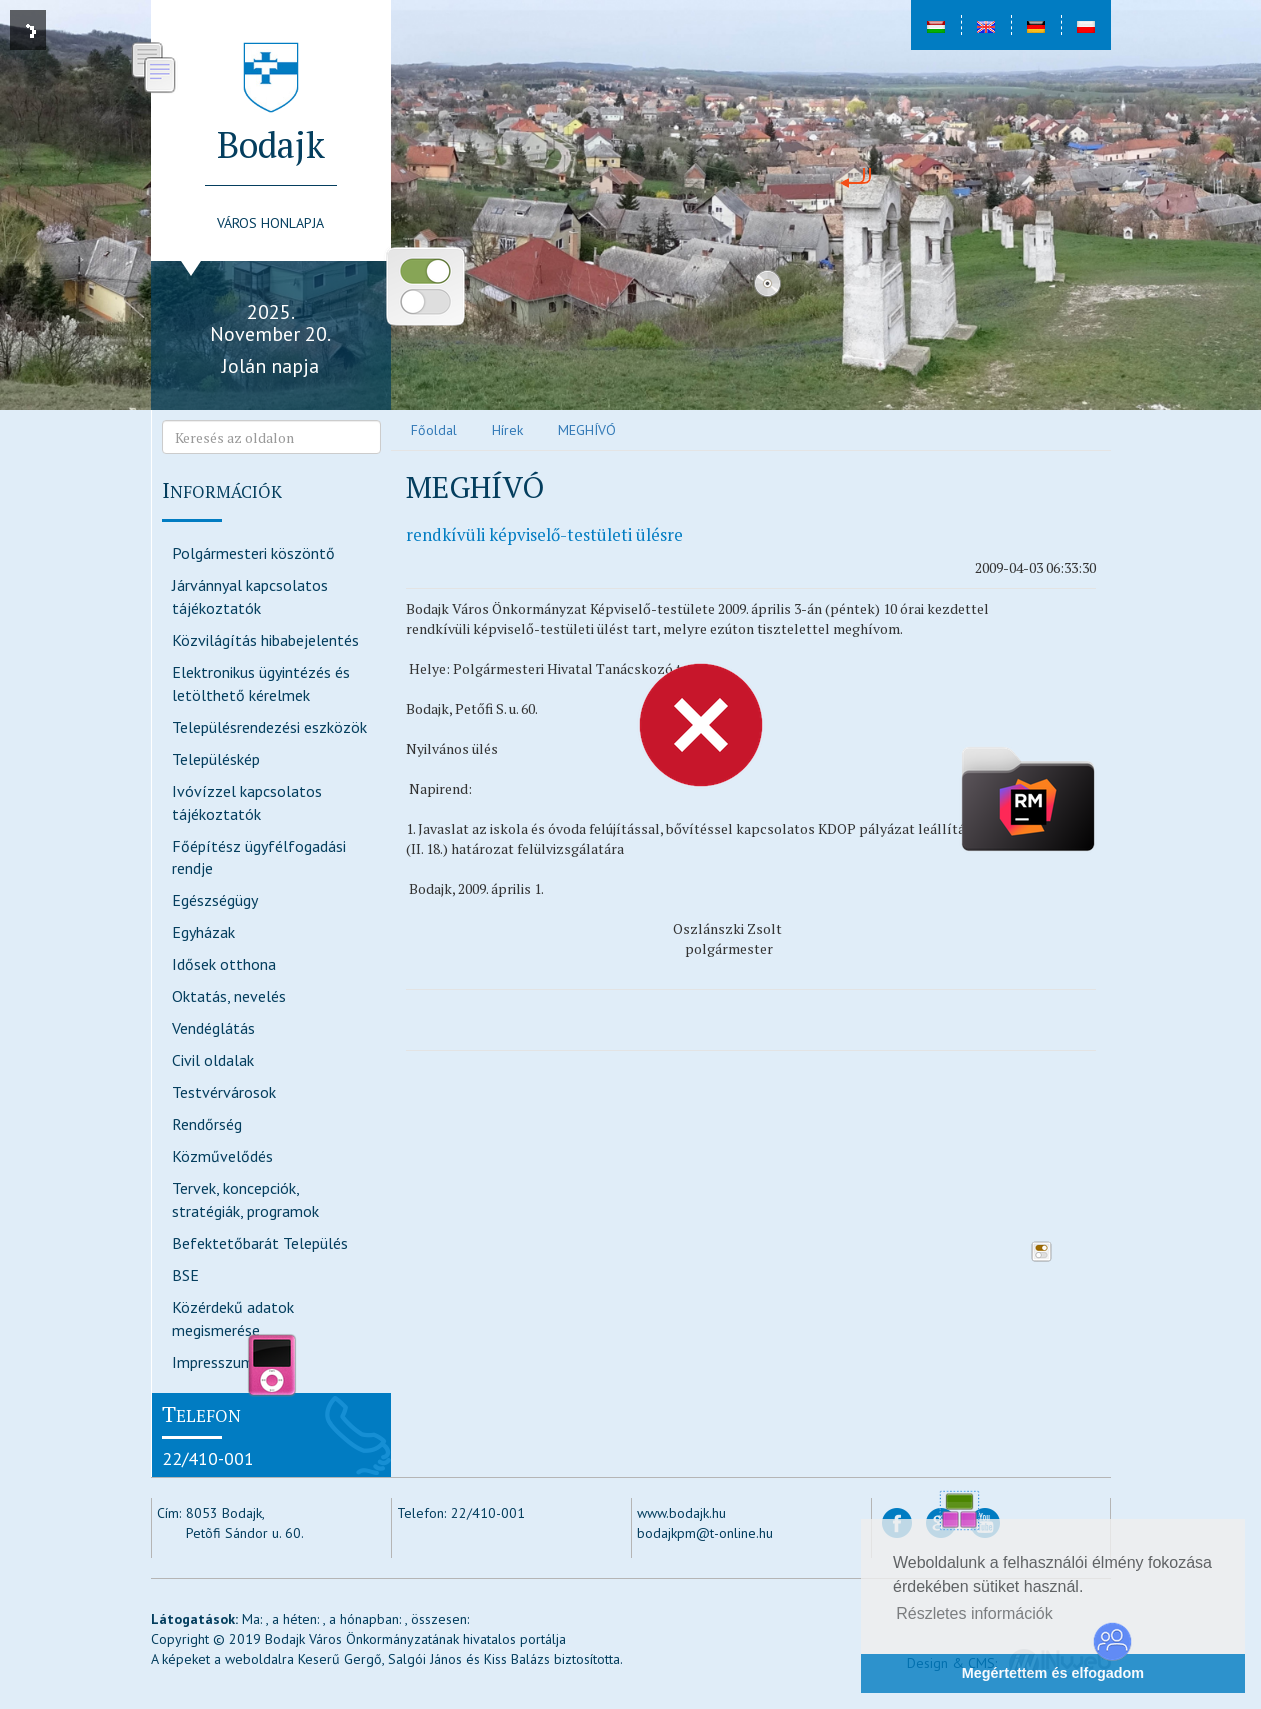 The image size is (1261, 1709). I want to click on access user account and personal settings, so click(1112, 1641).